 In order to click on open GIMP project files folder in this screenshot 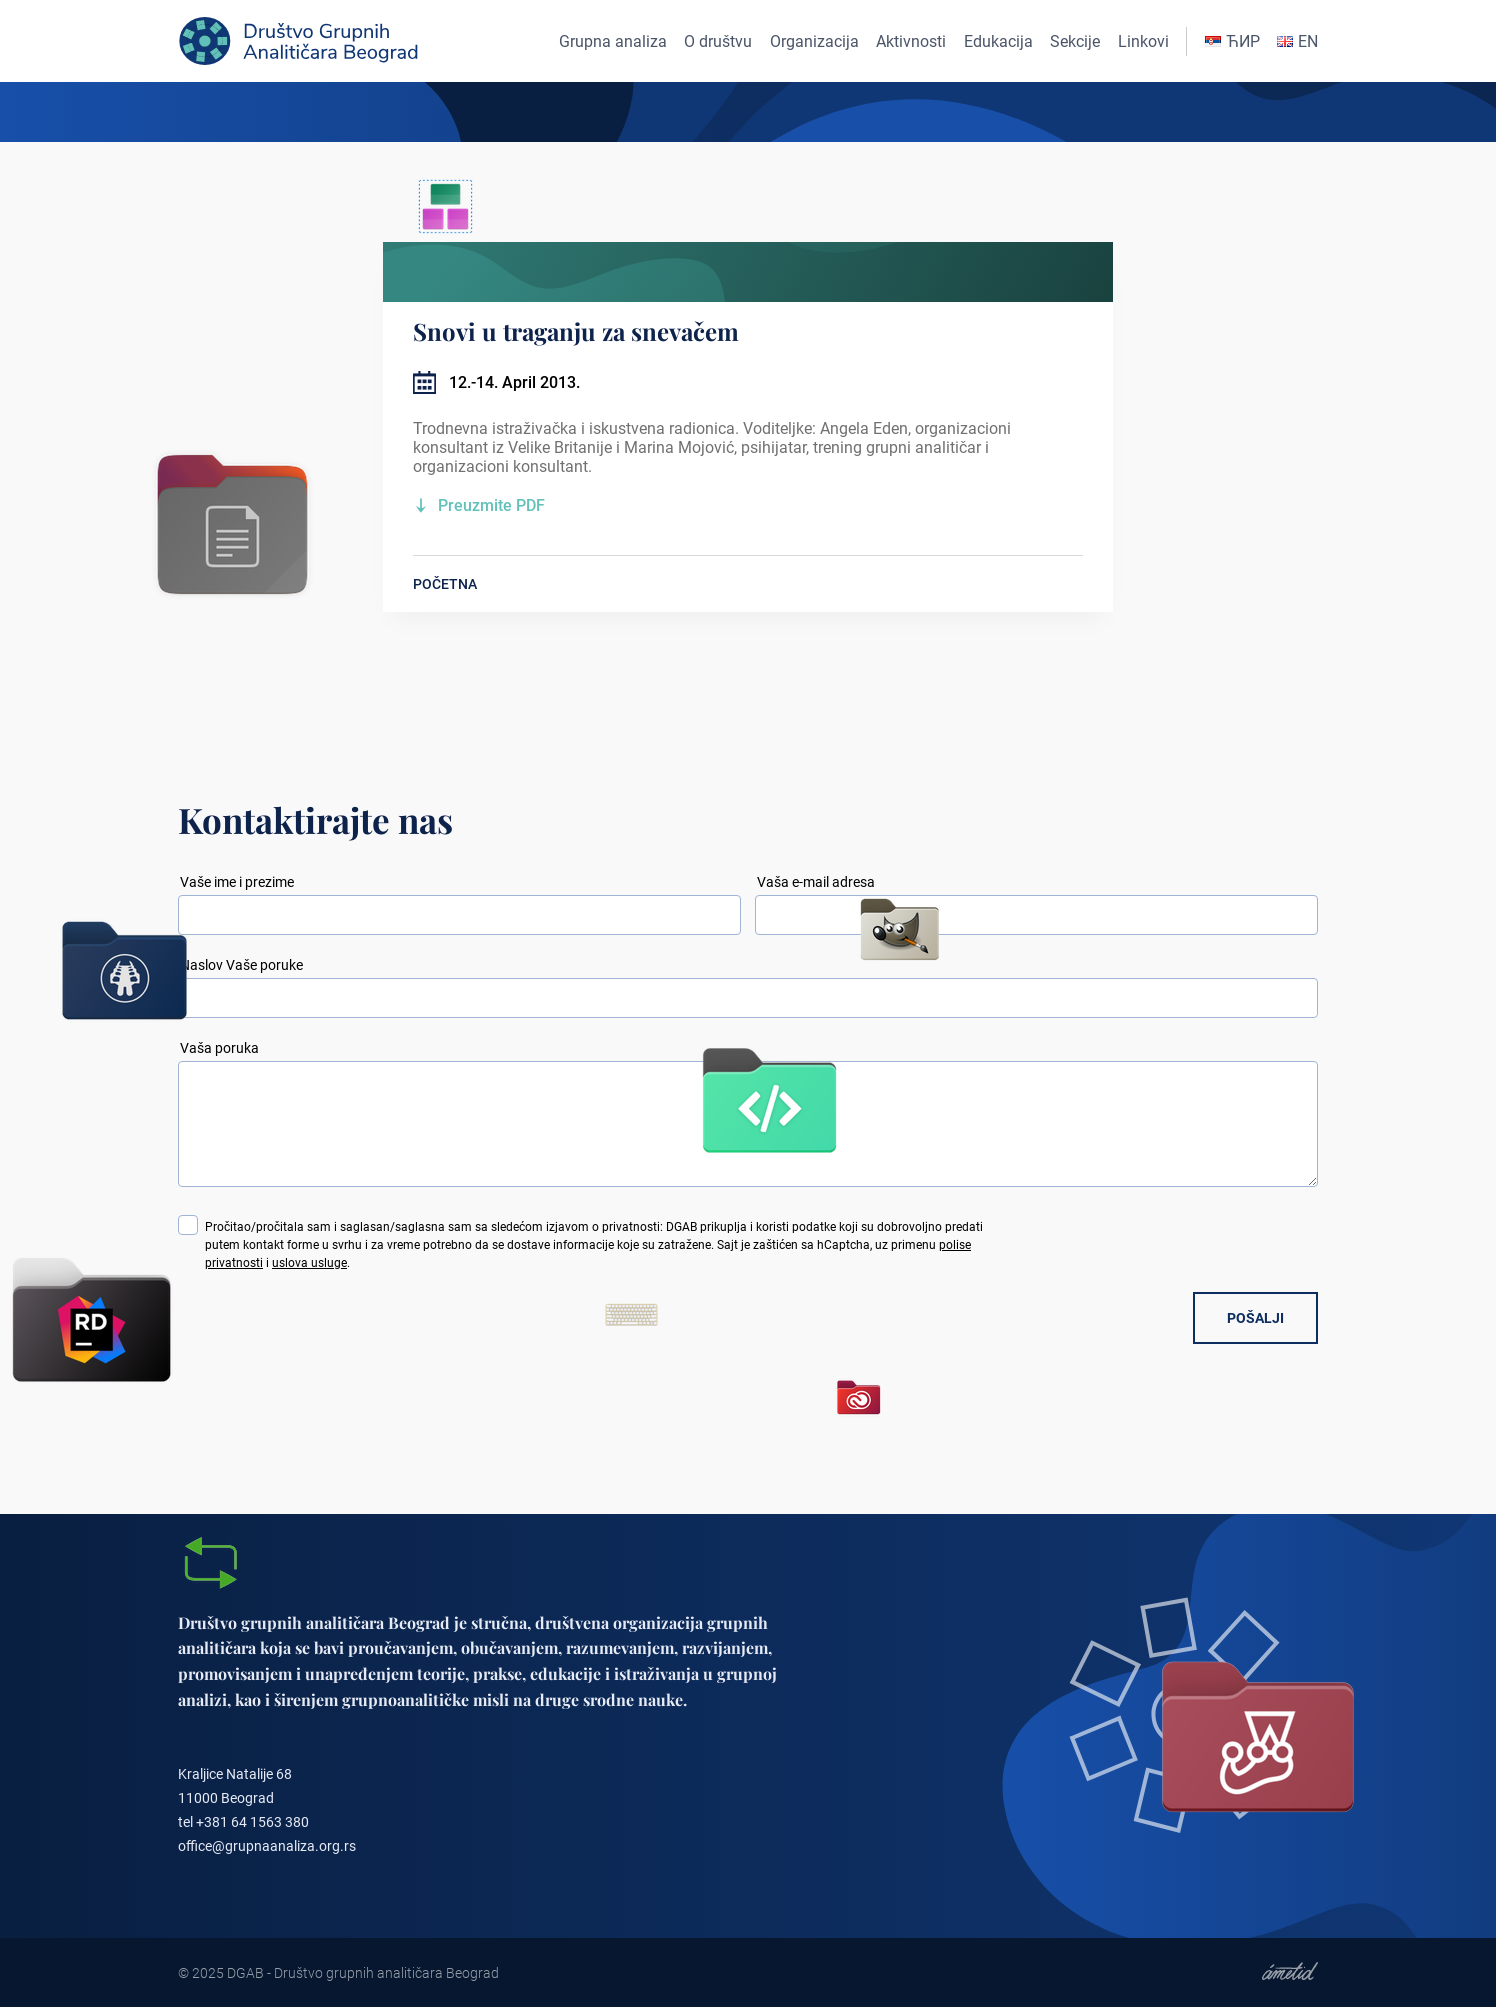, I will do `click(899, 931)`.